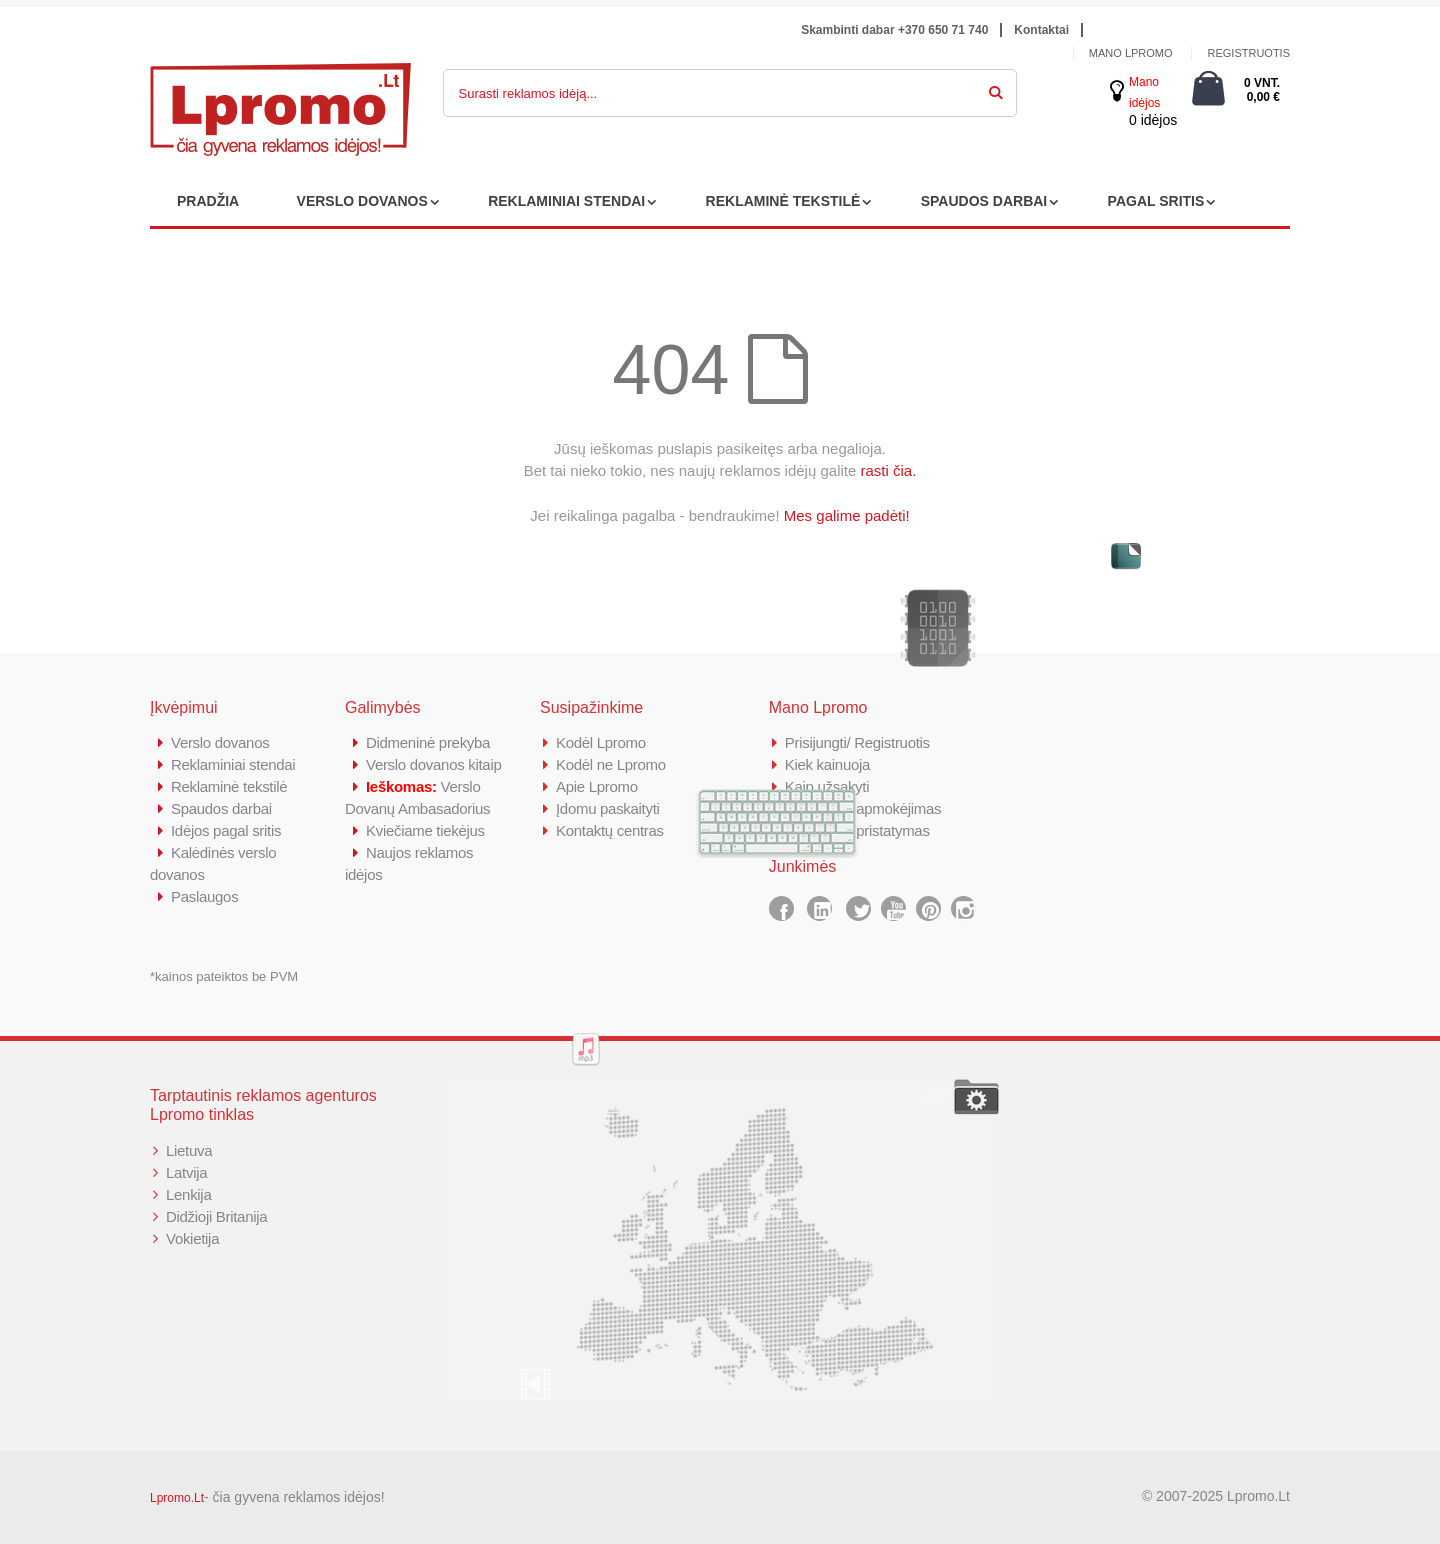 The height and width of the screenshot is (1544, 1440). I want to click on firmware file type indicator, so click(938, 628).